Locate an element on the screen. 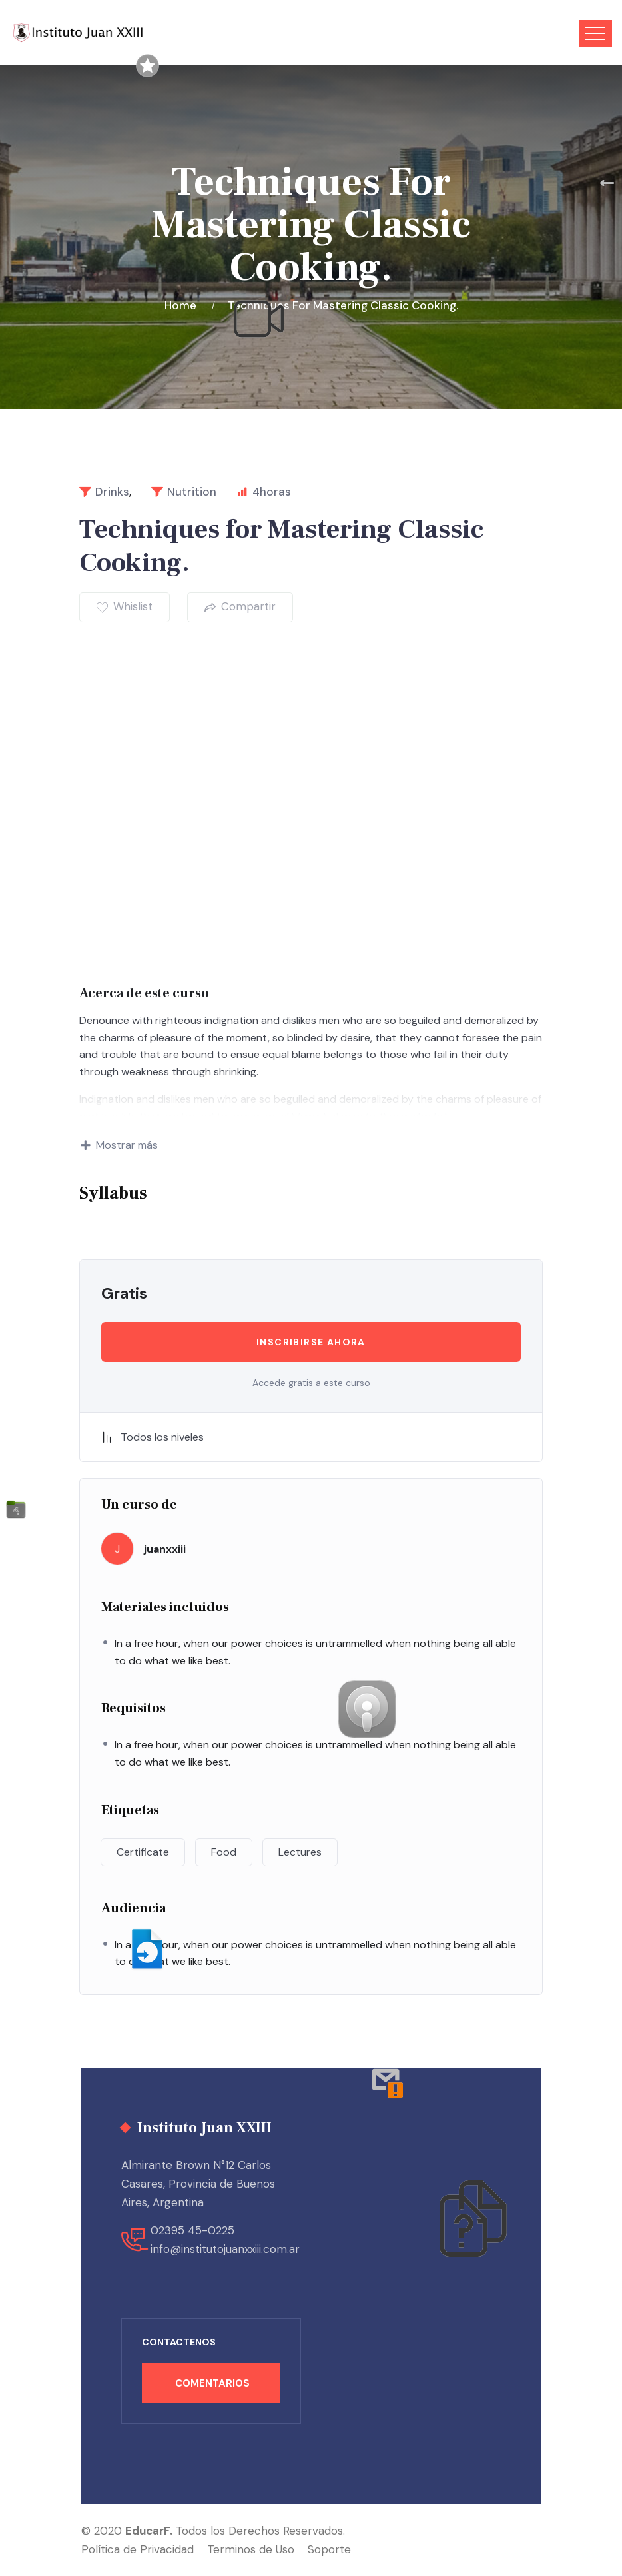 The image size is (622, 2576). mark email as important is located at coordinates (388, 2082).